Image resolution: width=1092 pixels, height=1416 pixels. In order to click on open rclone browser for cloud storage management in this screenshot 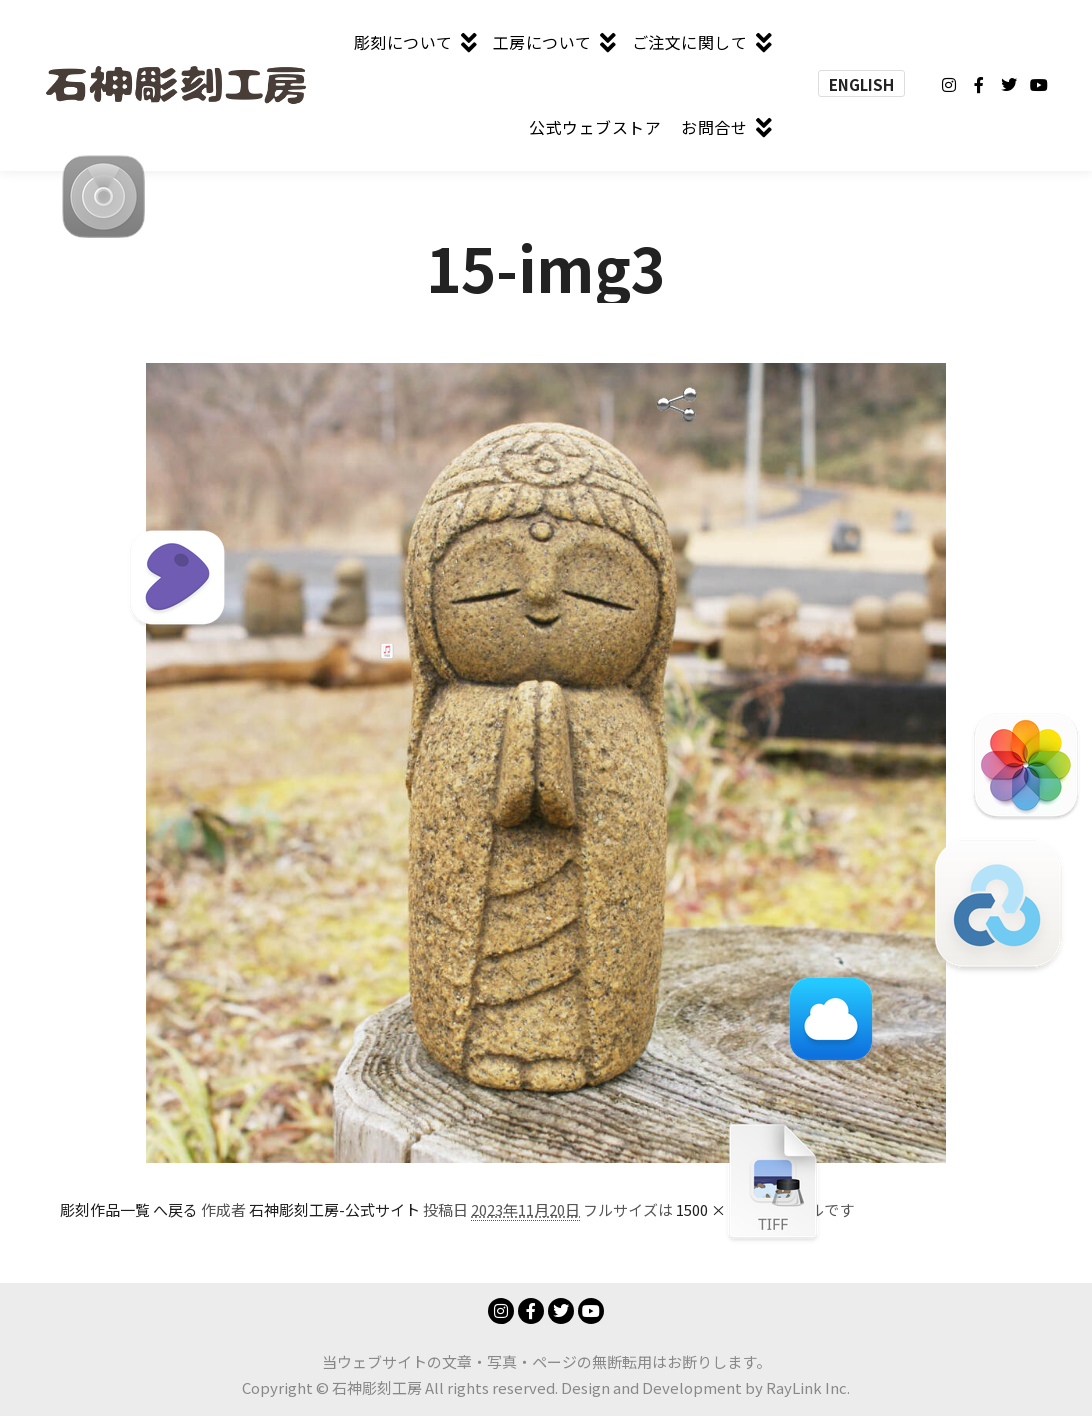, I will do `click(998, 904)`.